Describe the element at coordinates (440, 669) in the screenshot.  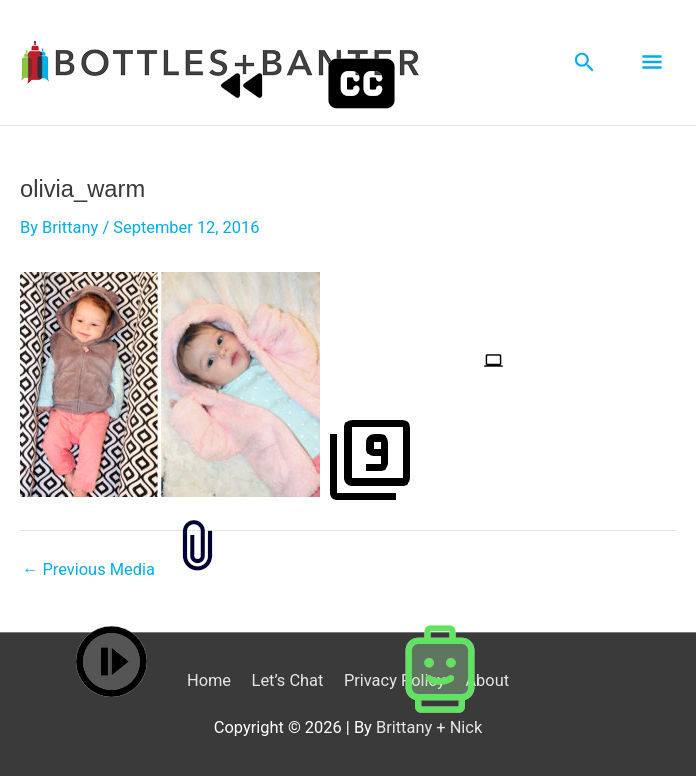
I see `access building block or construction features` at that location.